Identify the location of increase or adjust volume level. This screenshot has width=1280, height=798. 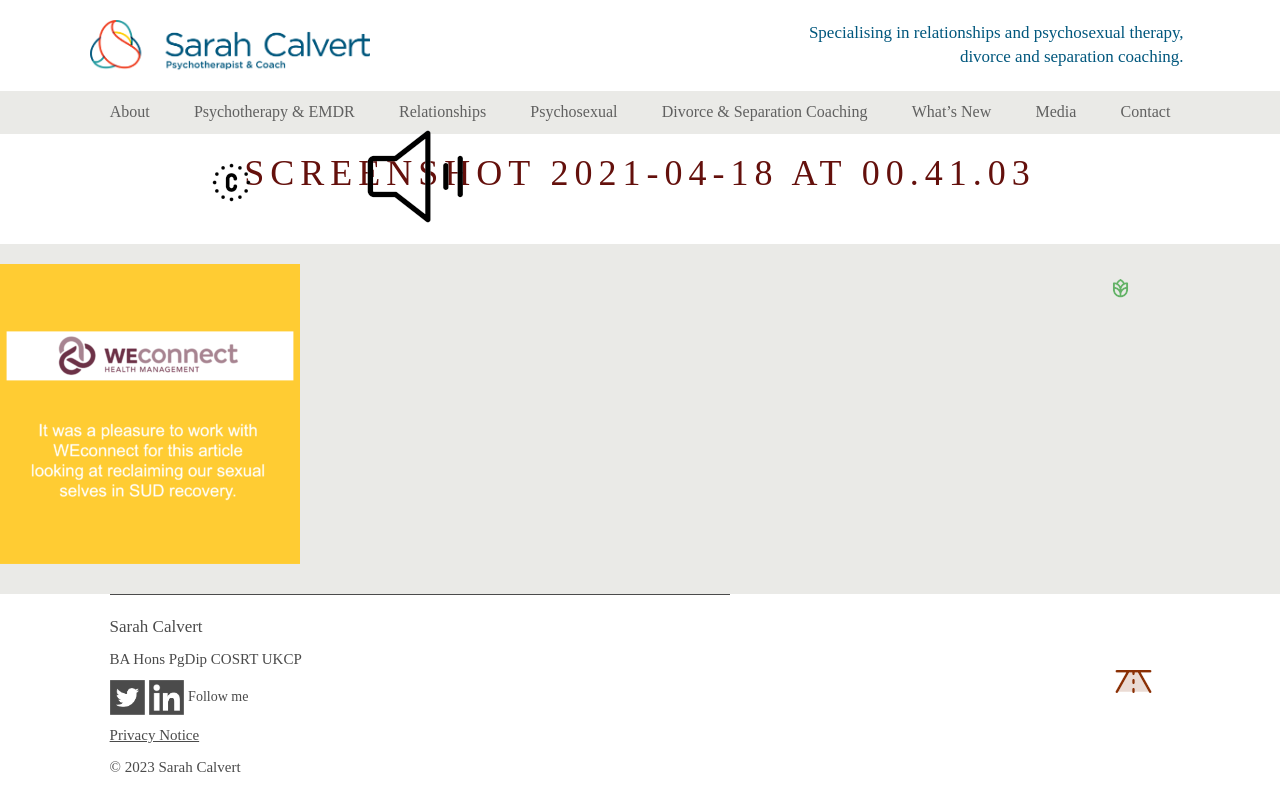
(413, 176).